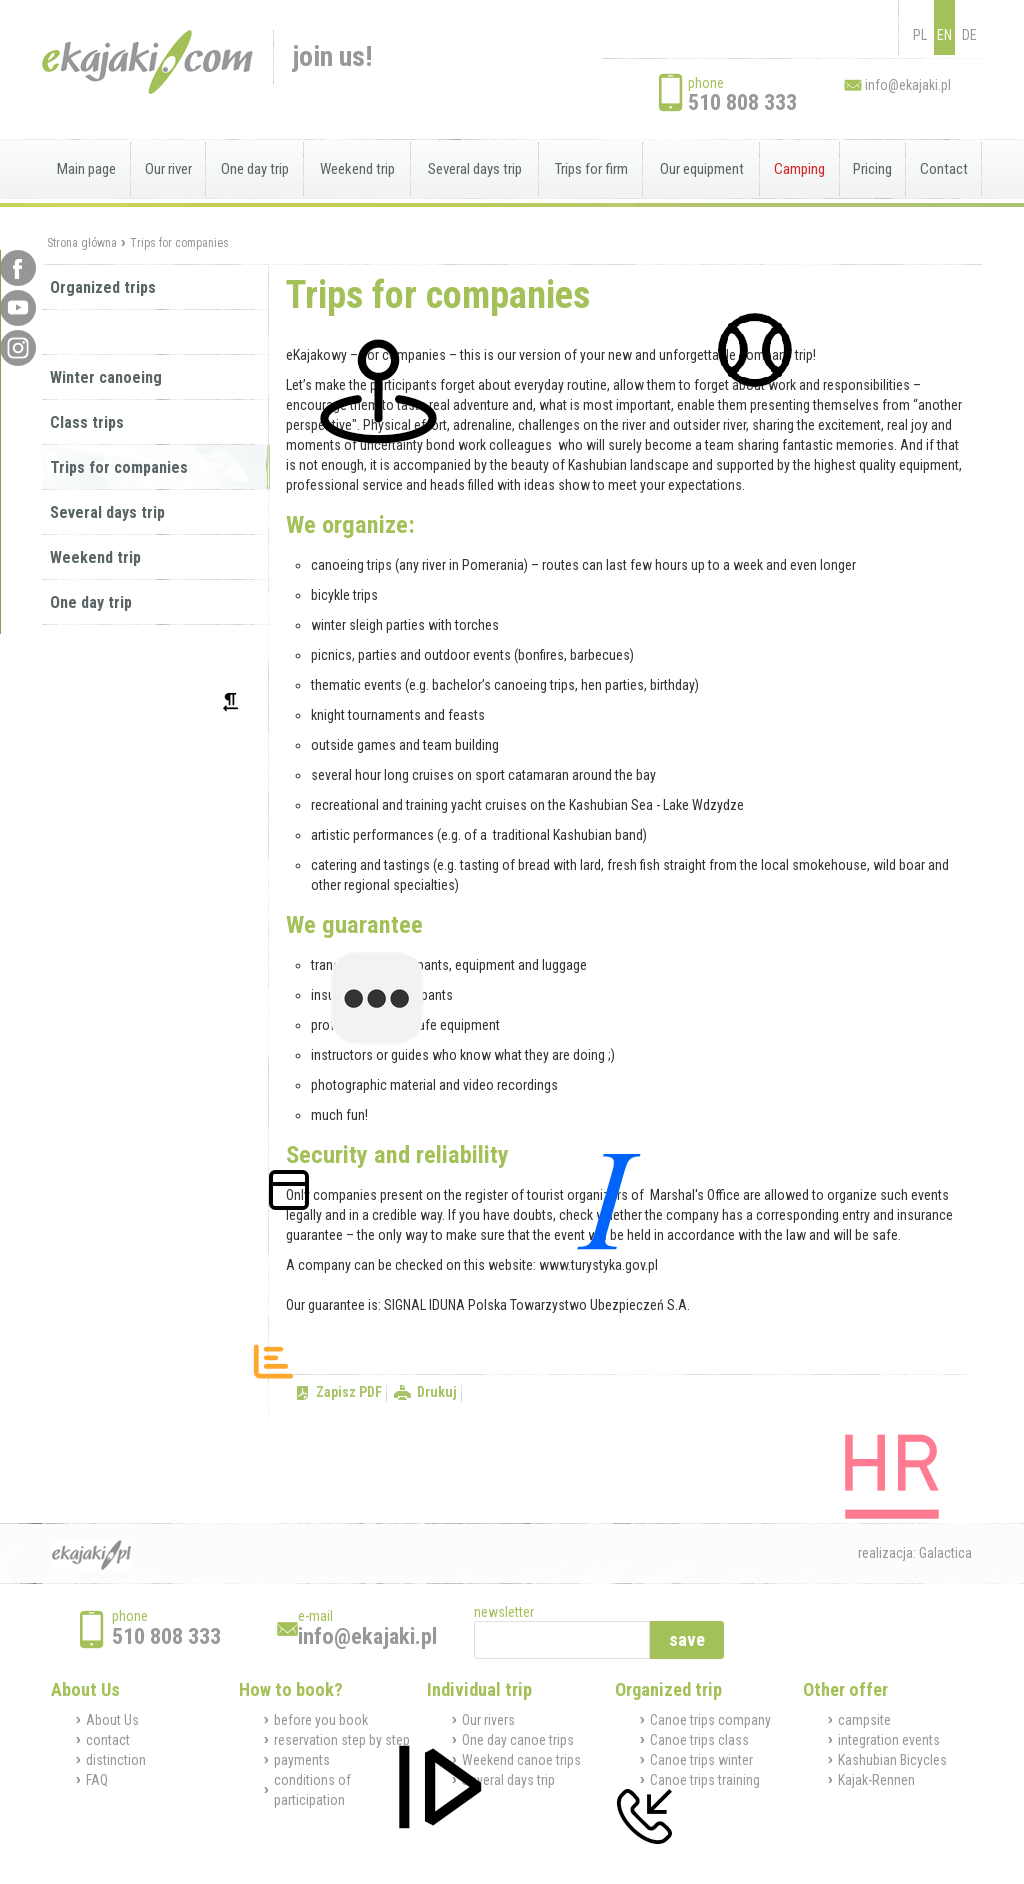 This screenshot has height=1884, width=1024. I want to click on switch text direction to right-to-left, so click(230, 702).